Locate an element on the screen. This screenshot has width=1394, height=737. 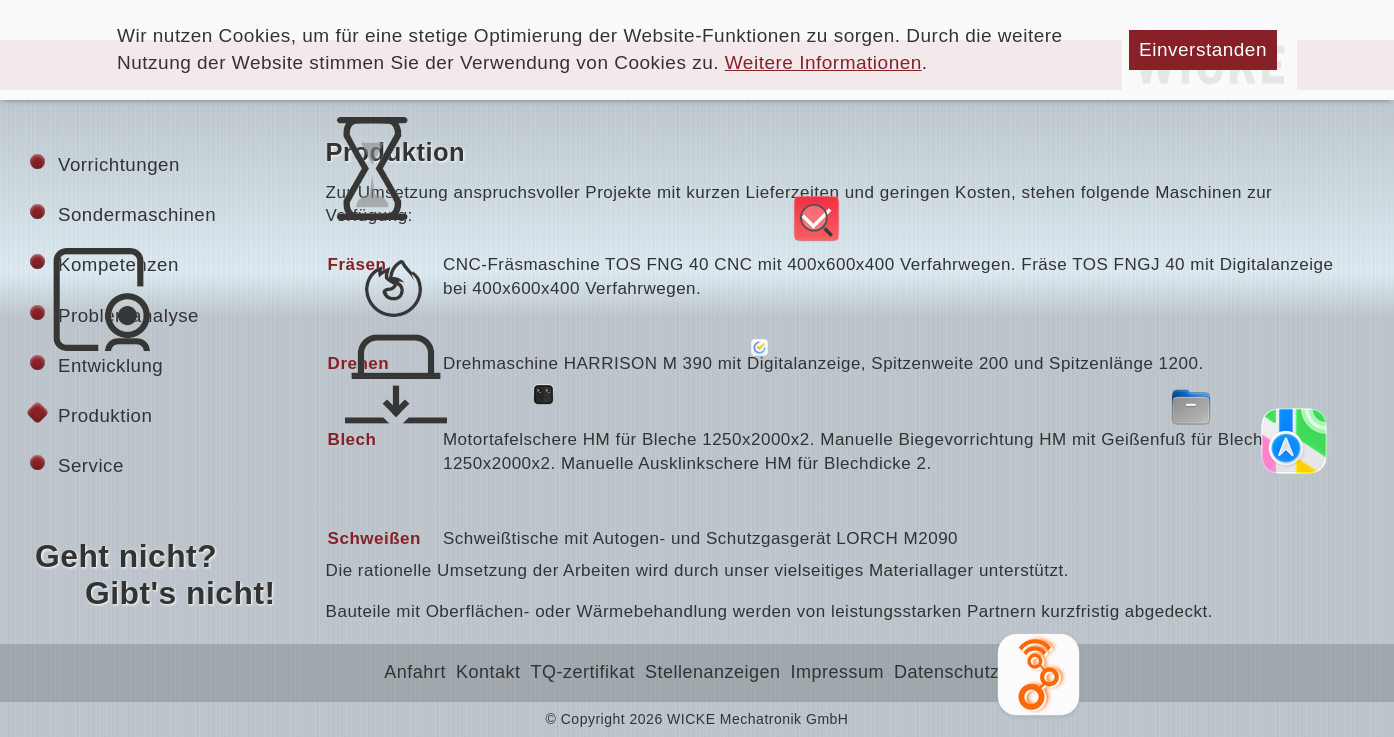
open the files application is located at coordinates (1191, 407).